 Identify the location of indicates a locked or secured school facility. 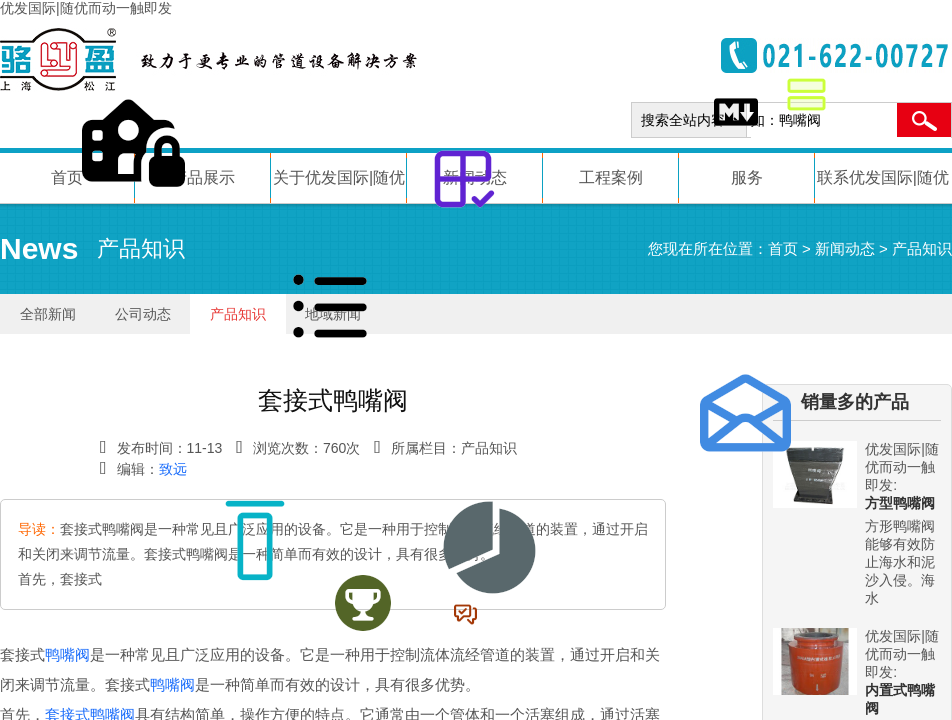
(133, 140).